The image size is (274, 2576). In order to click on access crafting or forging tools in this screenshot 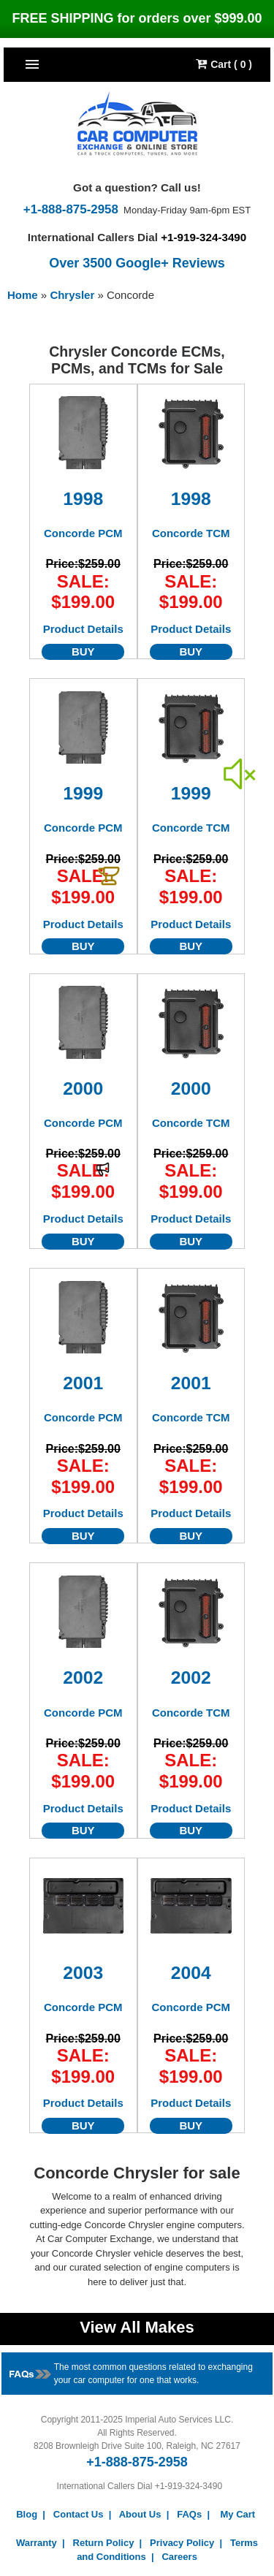, I will do `click(109, 875)`.